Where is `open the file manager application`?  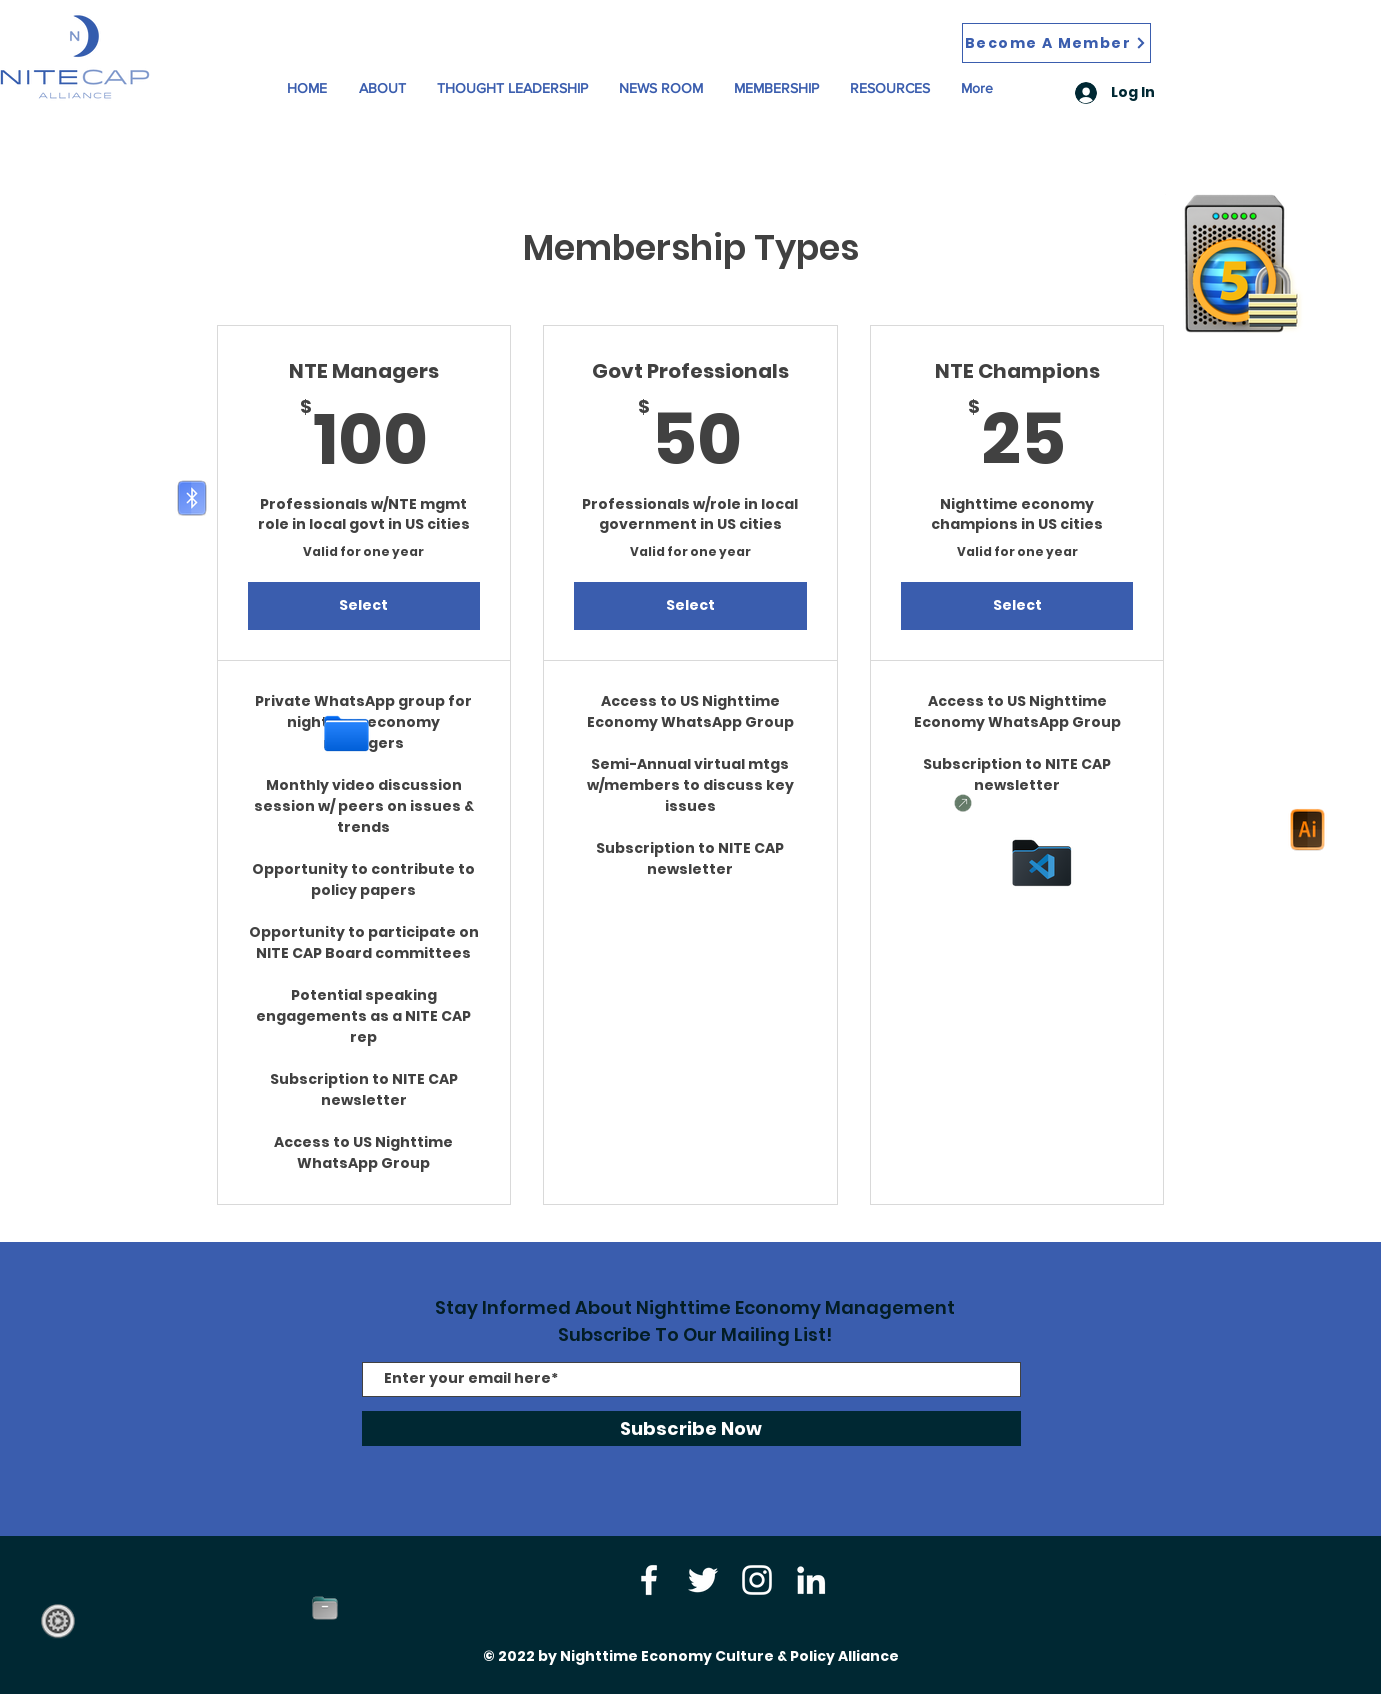
open the file manager application is located at coordinates (325, 1608).